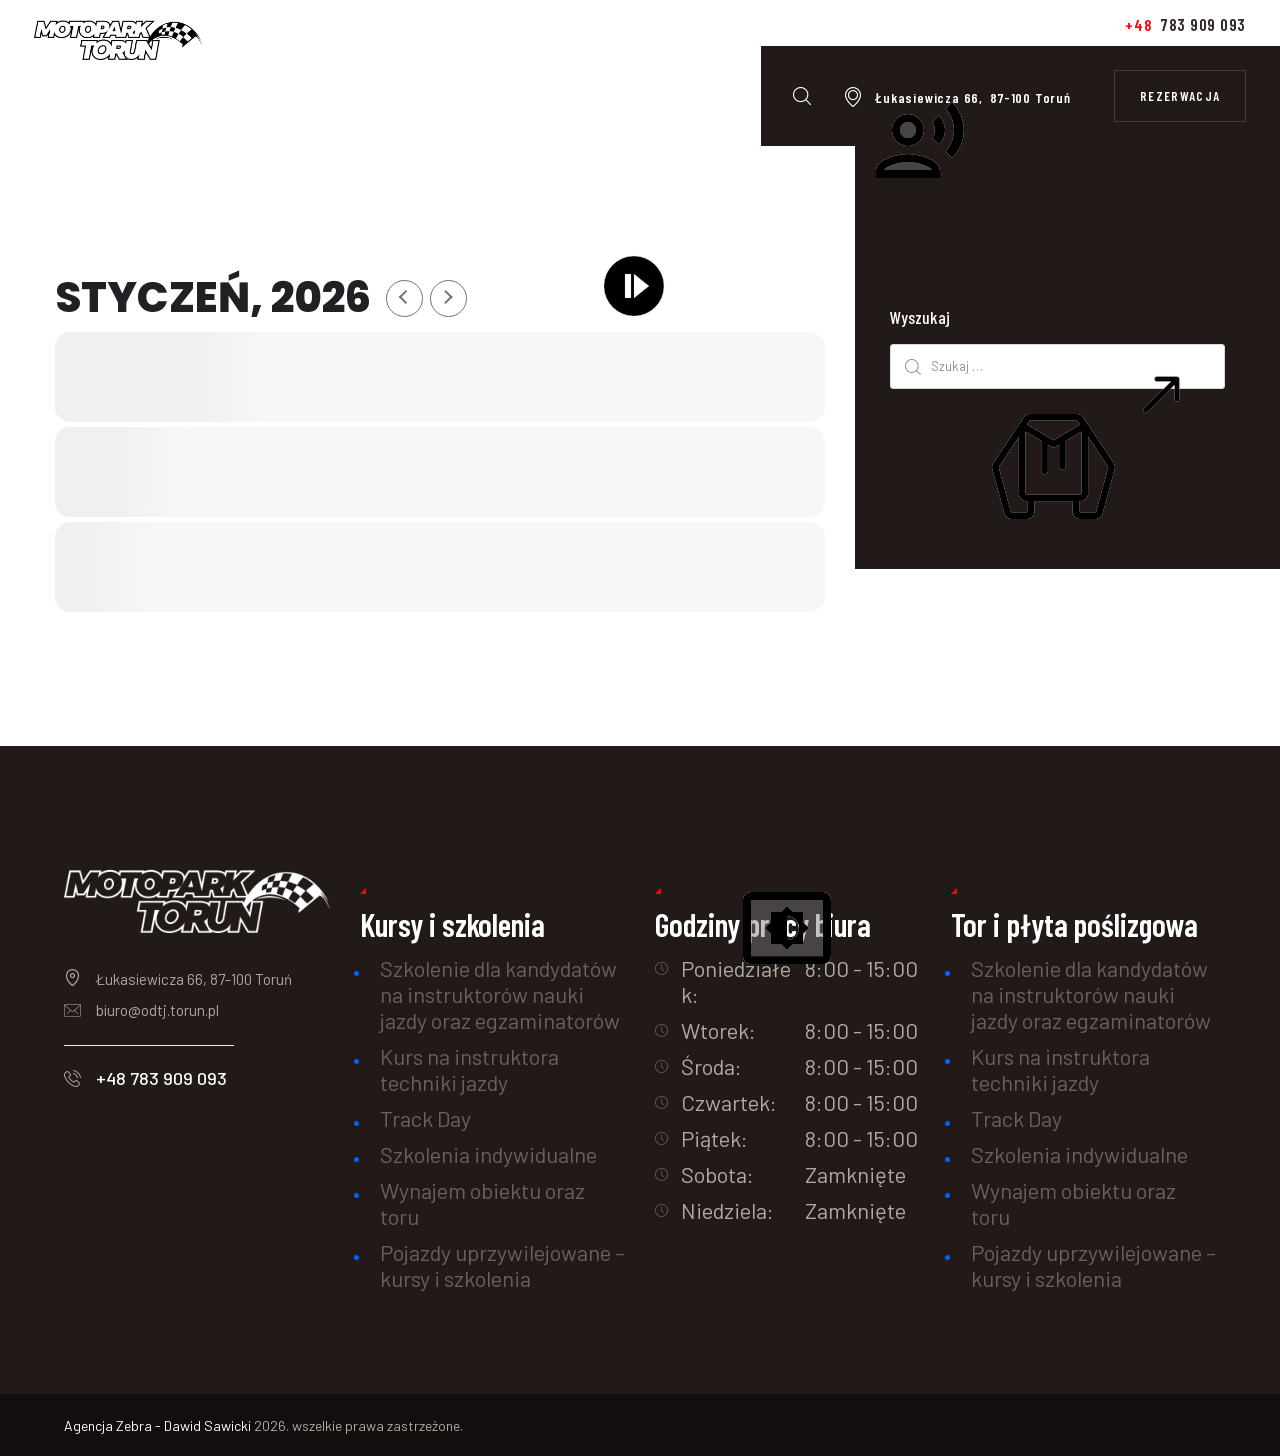 This screenshot has width=1280, height=1456. What do you see at coordinates (634, 286) in the screenshot?
I see `skip to next track or media item` at bounding box center [634, 286].